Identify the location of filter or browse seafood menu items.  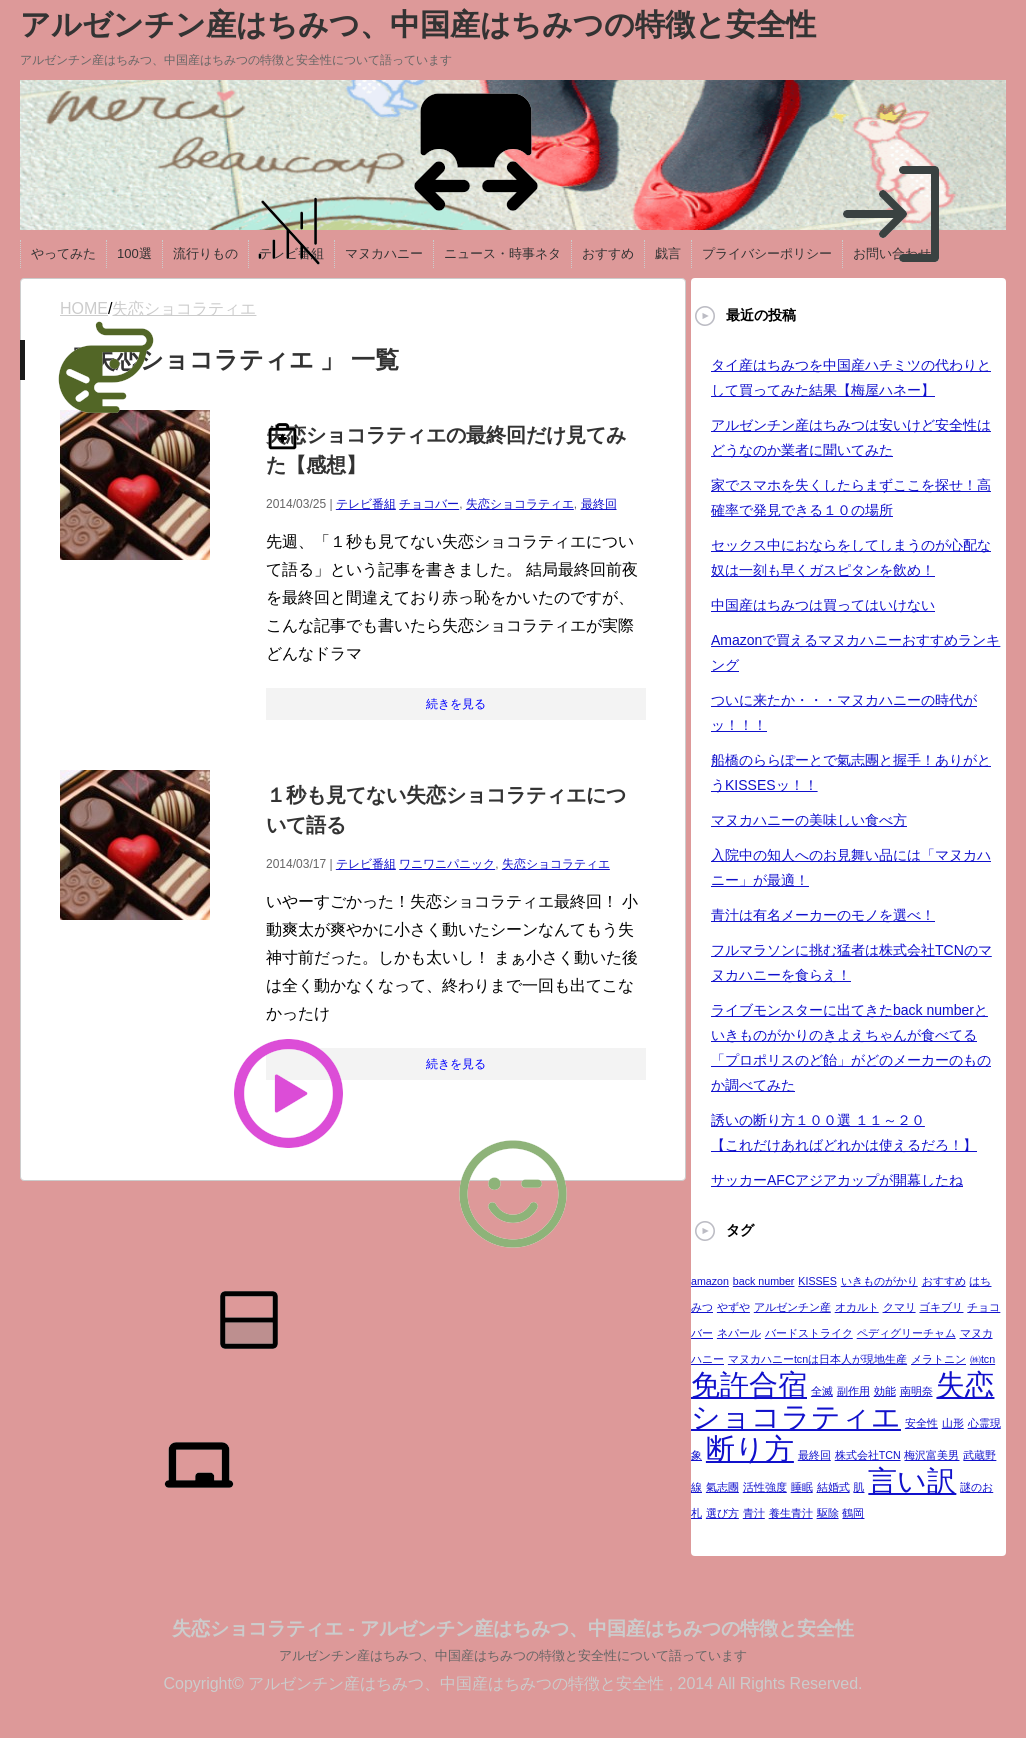
(106, 369).